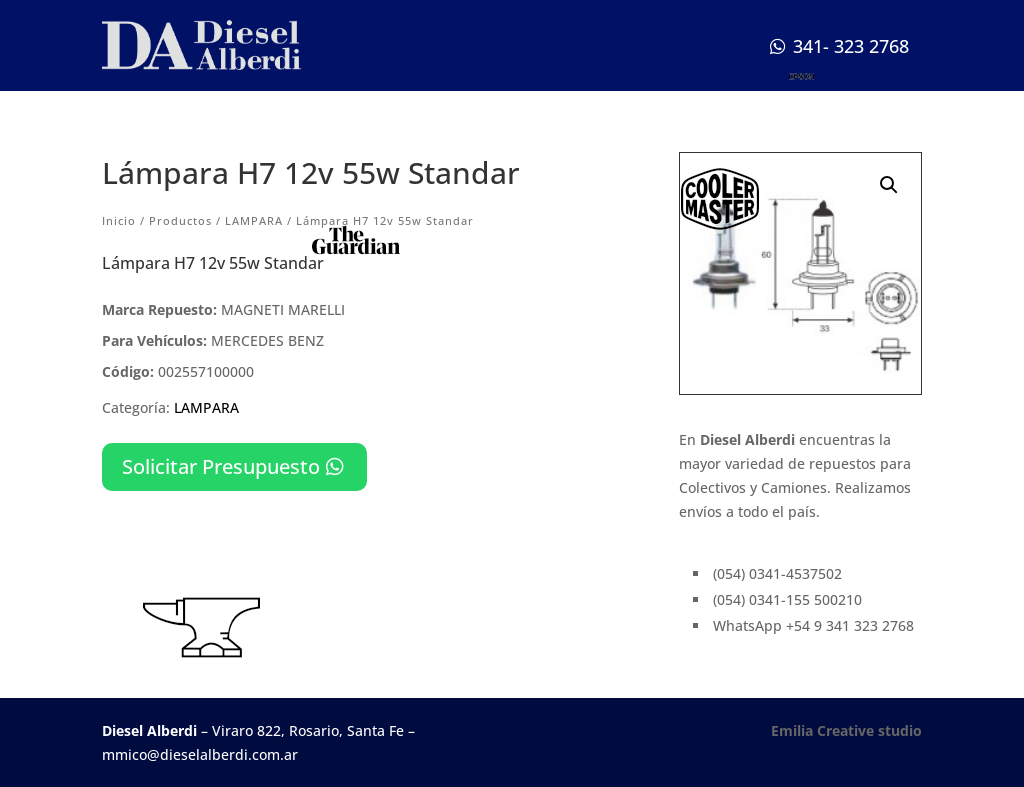 This screenshot has height=787, width=1024. Describe the element at coordinates (801, 76) in the screenshot. I see `Epson brand logo` at that location.